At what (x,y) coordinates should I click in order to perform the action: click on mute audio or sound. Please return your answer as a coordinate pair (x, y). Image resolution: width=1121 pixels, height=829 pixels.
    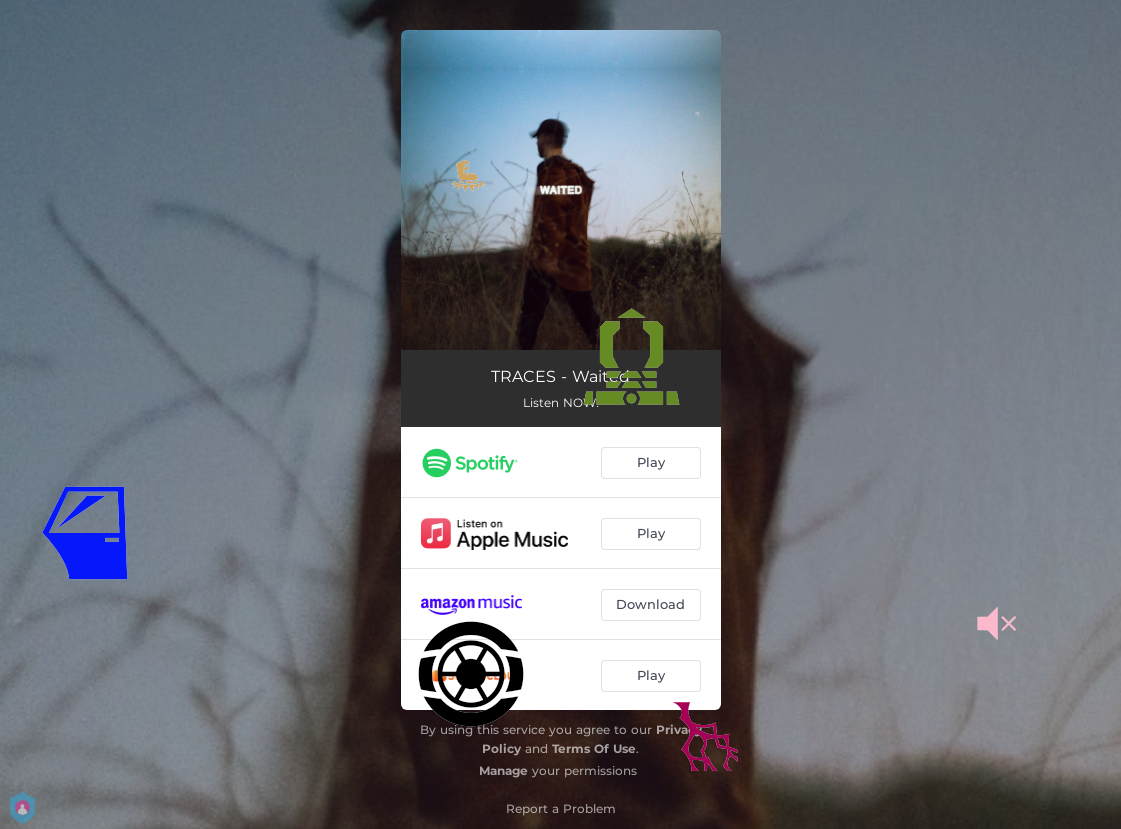
    Looking at the image, I should click on (995, 623).